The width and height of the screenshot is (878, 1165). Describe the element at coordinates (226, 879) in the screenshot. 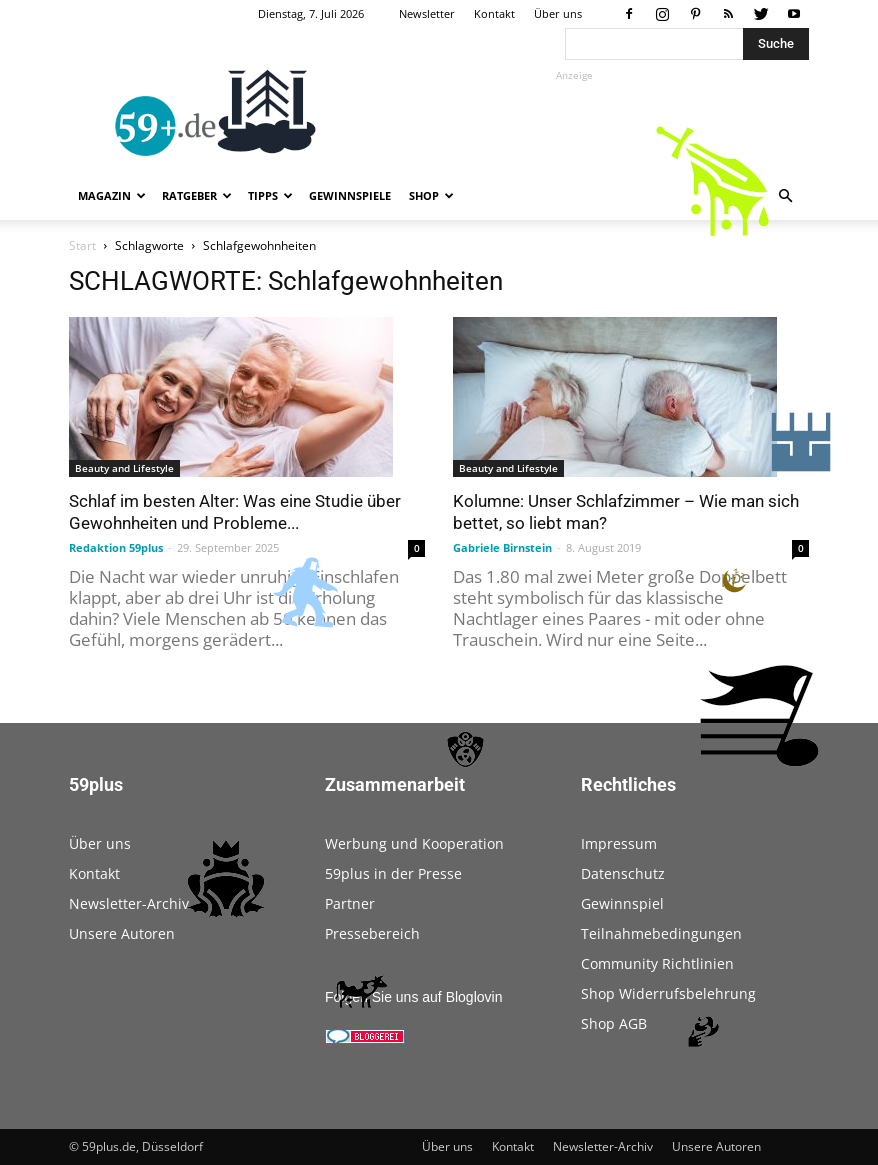

I see `select the frog prince character` at that location.